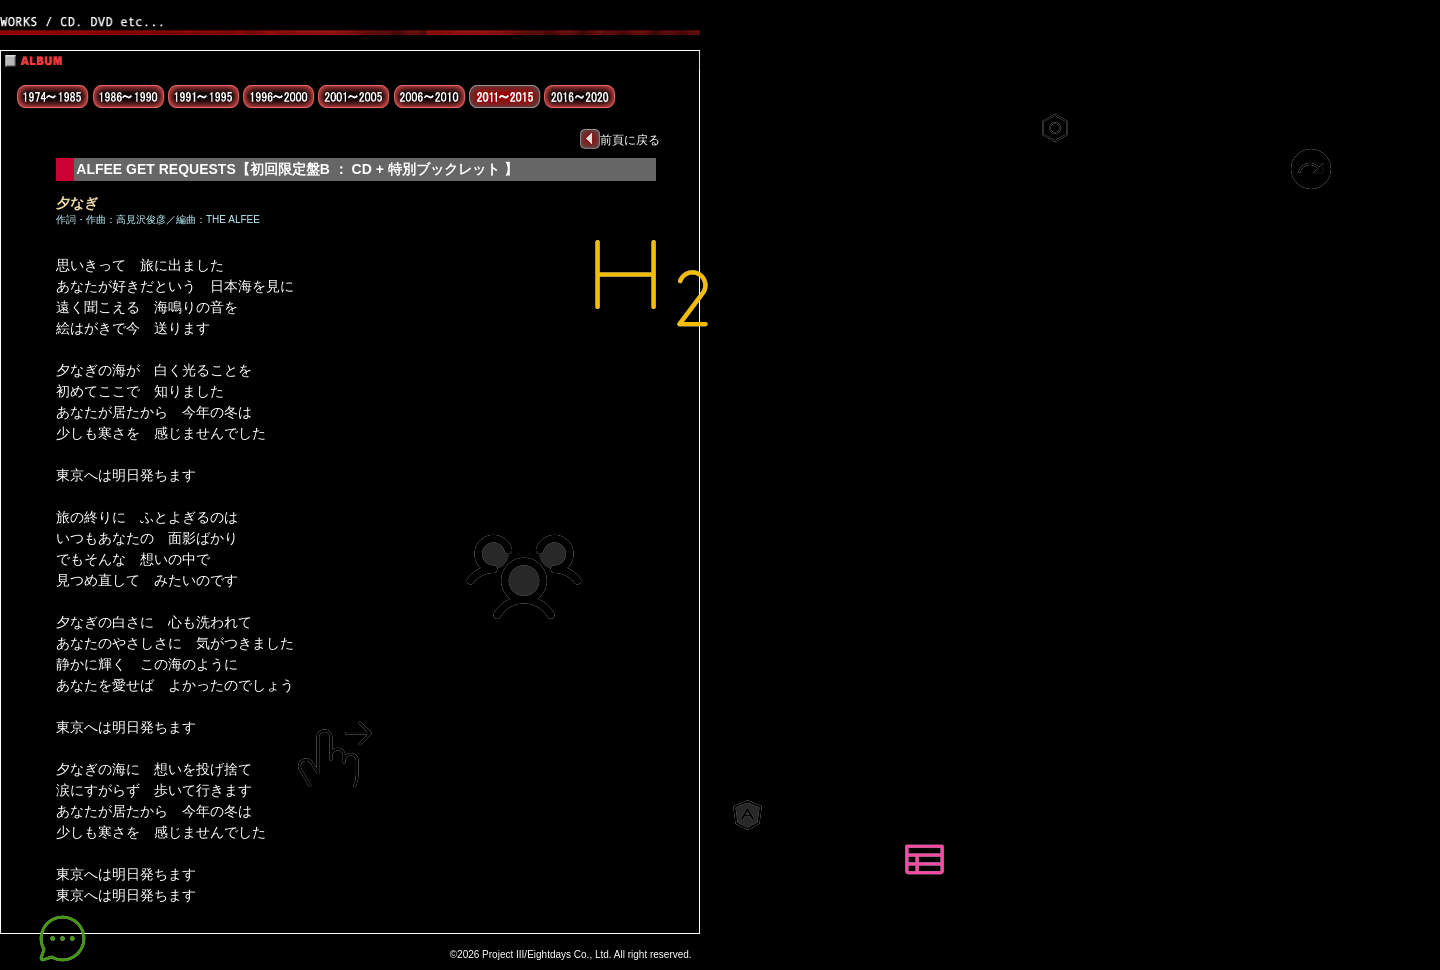 The height and width of the screenshot is (970, 1440). What do you see at coordinates (62, 938) in the screenshot?
I see `open chat or messaging` at bounding box center [62, 938].